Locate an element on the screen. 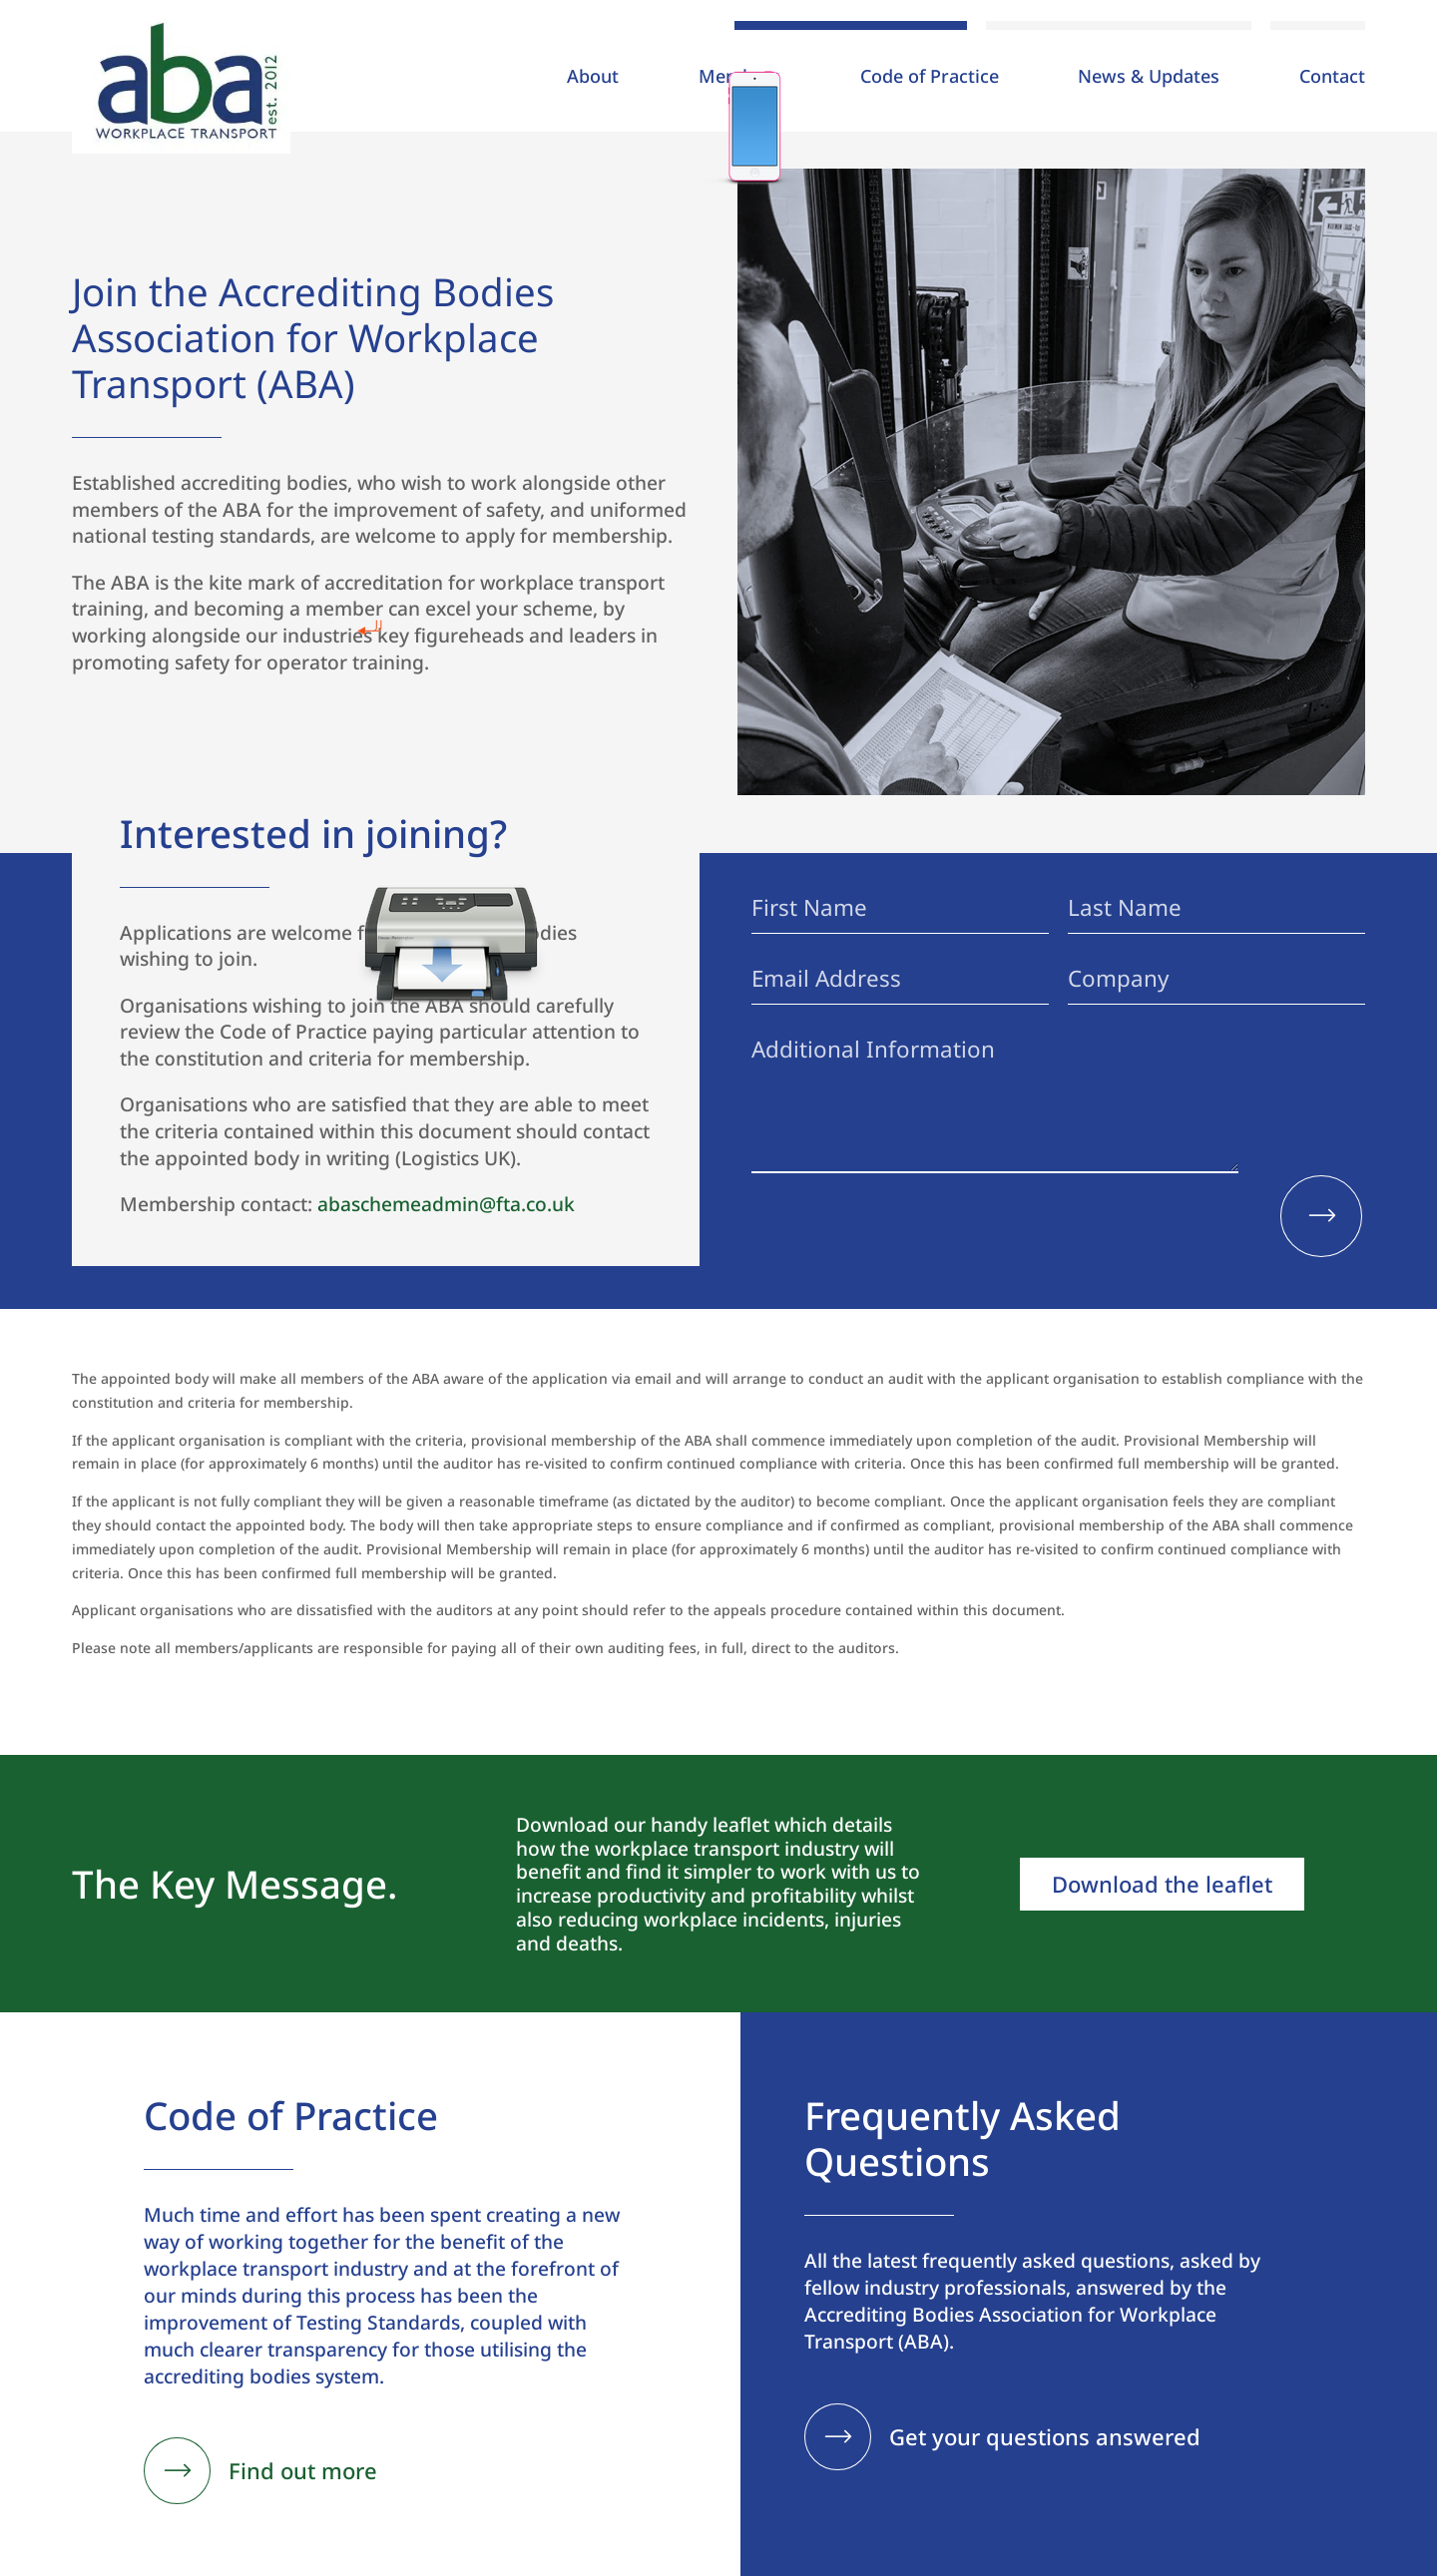 The width and height of the screenshot is (1437, 2576). iPod Touch device connected is located at coordinates (754, 128).